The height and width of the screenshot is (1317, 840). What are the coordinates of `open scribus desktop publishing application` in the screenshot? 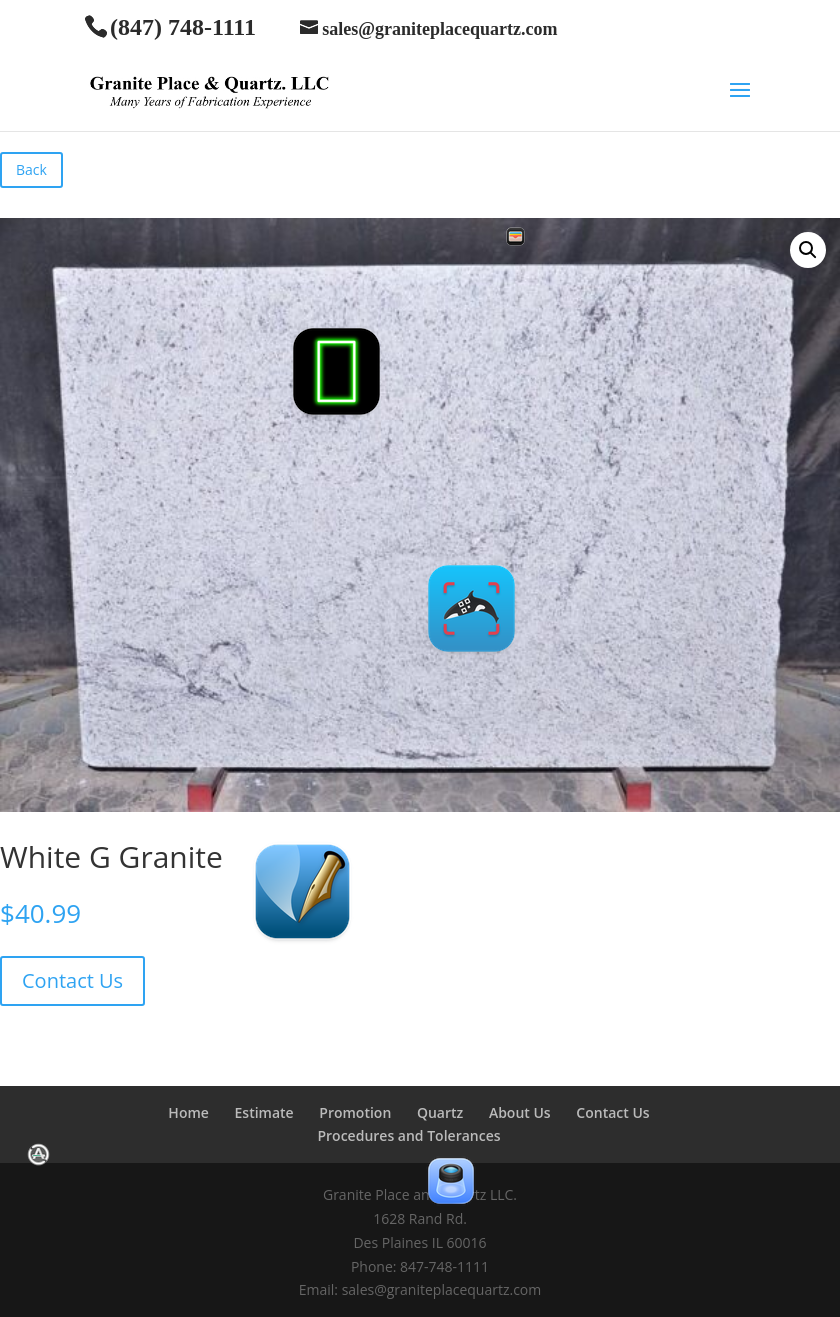 It's located at (302, 891).